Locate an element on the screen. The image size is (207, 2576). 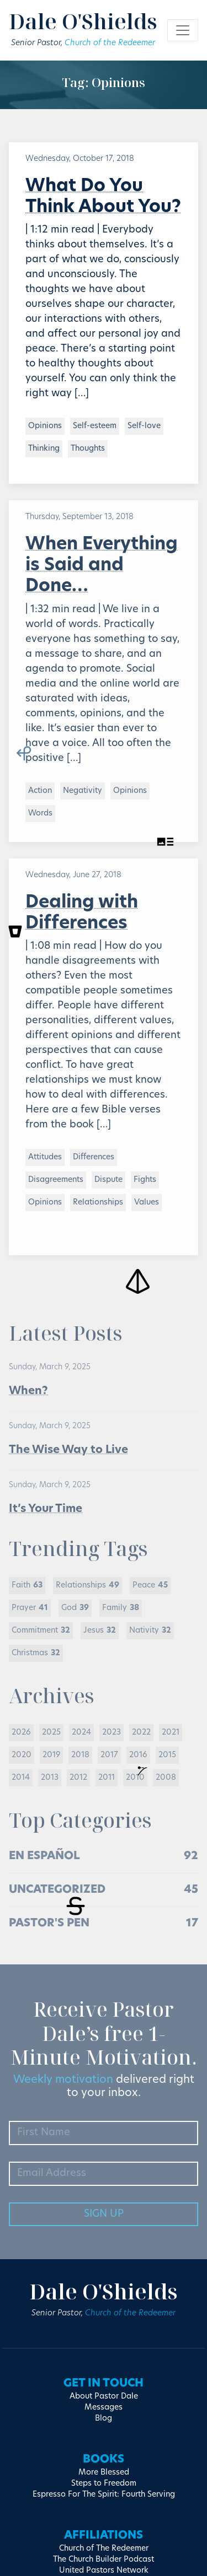
undo or go back to previous state is located at coordinates (23, 753).